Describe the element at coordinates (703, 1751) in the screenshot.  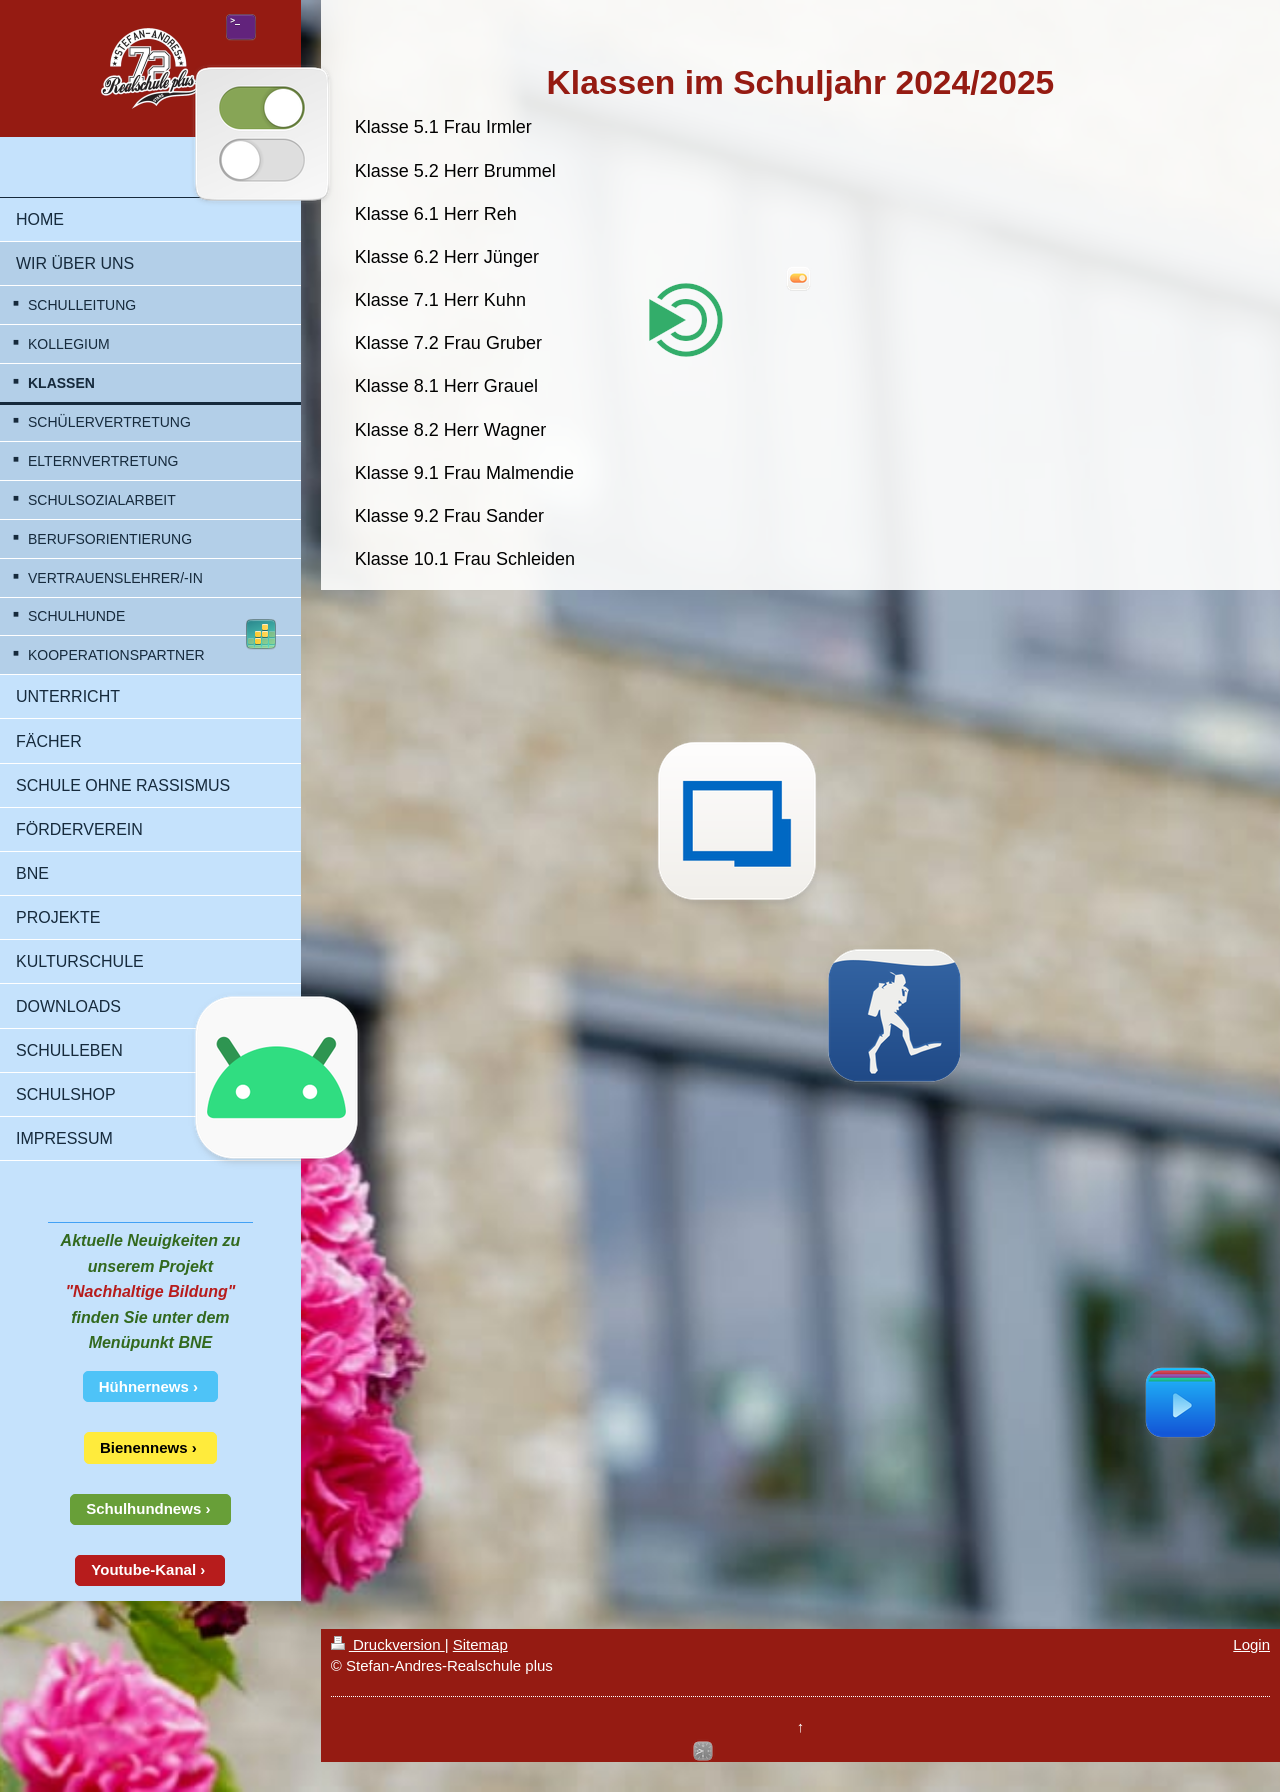
I see `open the clock app` at that location.